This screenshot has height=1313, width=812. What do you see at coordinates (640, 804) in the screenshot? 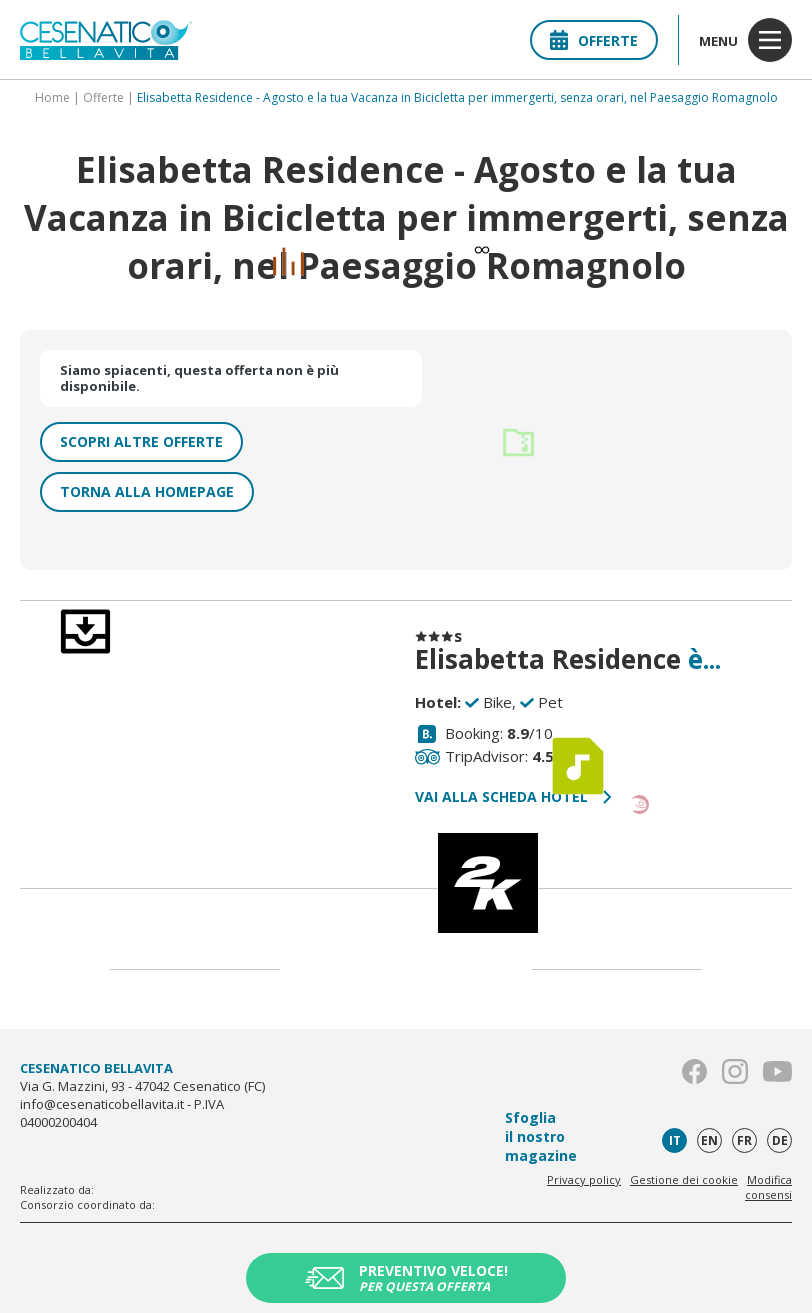
I see `openSUSE Linux distribution logo` at bounding box center [640, 804].